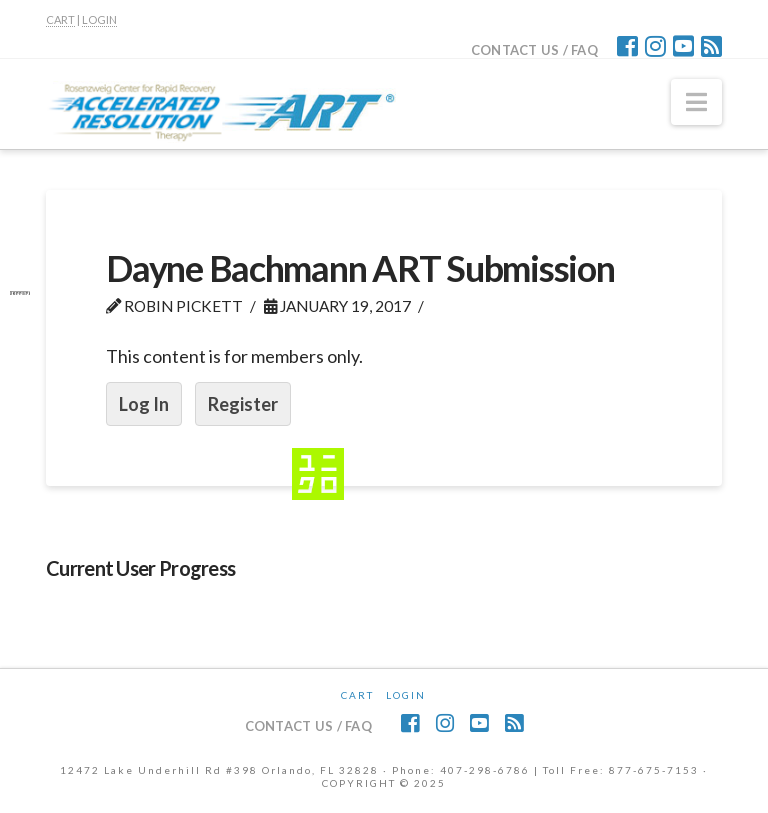 This screenshot has height=813, width=768. What do you see at coordinates (318, 474) in the screenshot?
I see `visit the UNIQLO Japan website or app` at bounding box center [318, 474].